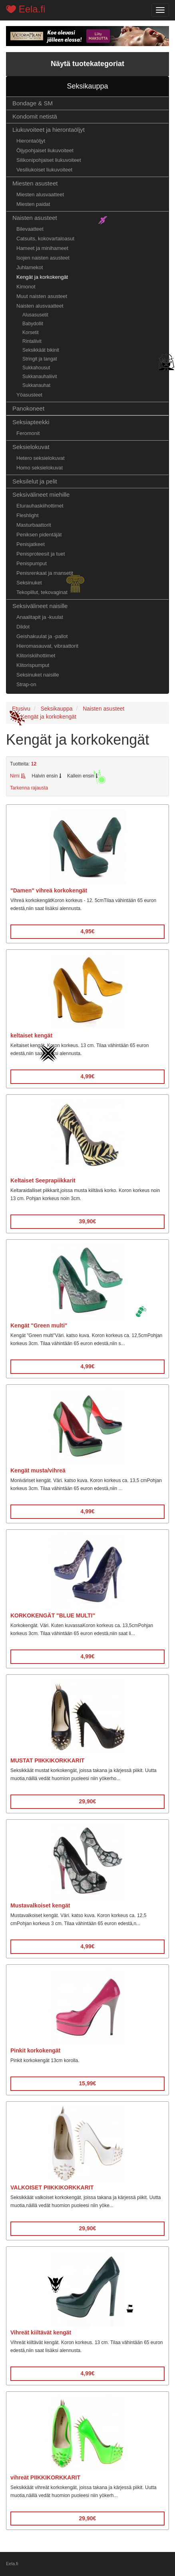 This screenshot has width=175, height=2576. Describe the element at coordinates (103, 220) in the screenshot. I see `access weapons or combat equipment` at that location.